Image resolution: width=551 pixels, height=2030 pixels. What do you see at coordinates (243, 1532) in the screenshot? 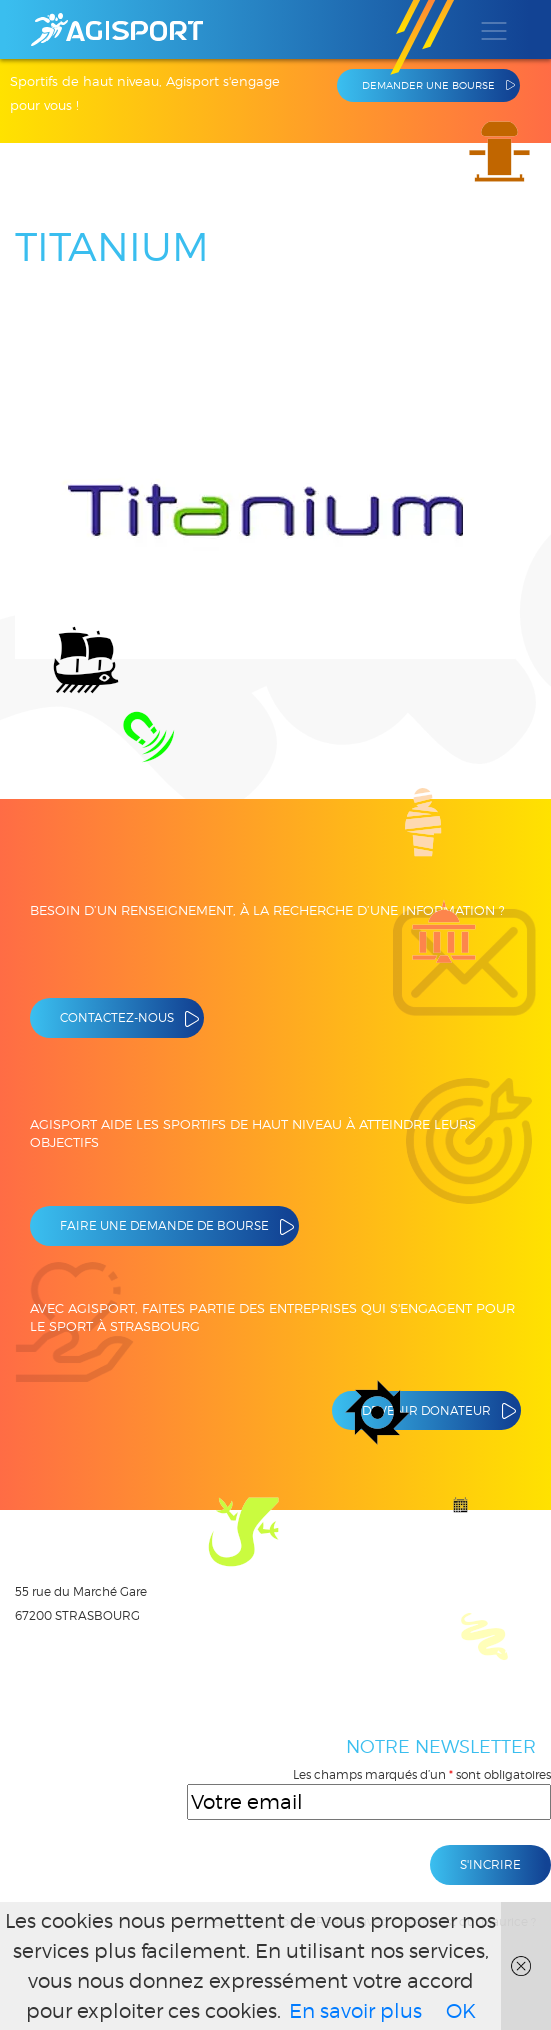
I see `reptile or lizard category in a creature encyclopedia app` at bounding box center [243, 1532].